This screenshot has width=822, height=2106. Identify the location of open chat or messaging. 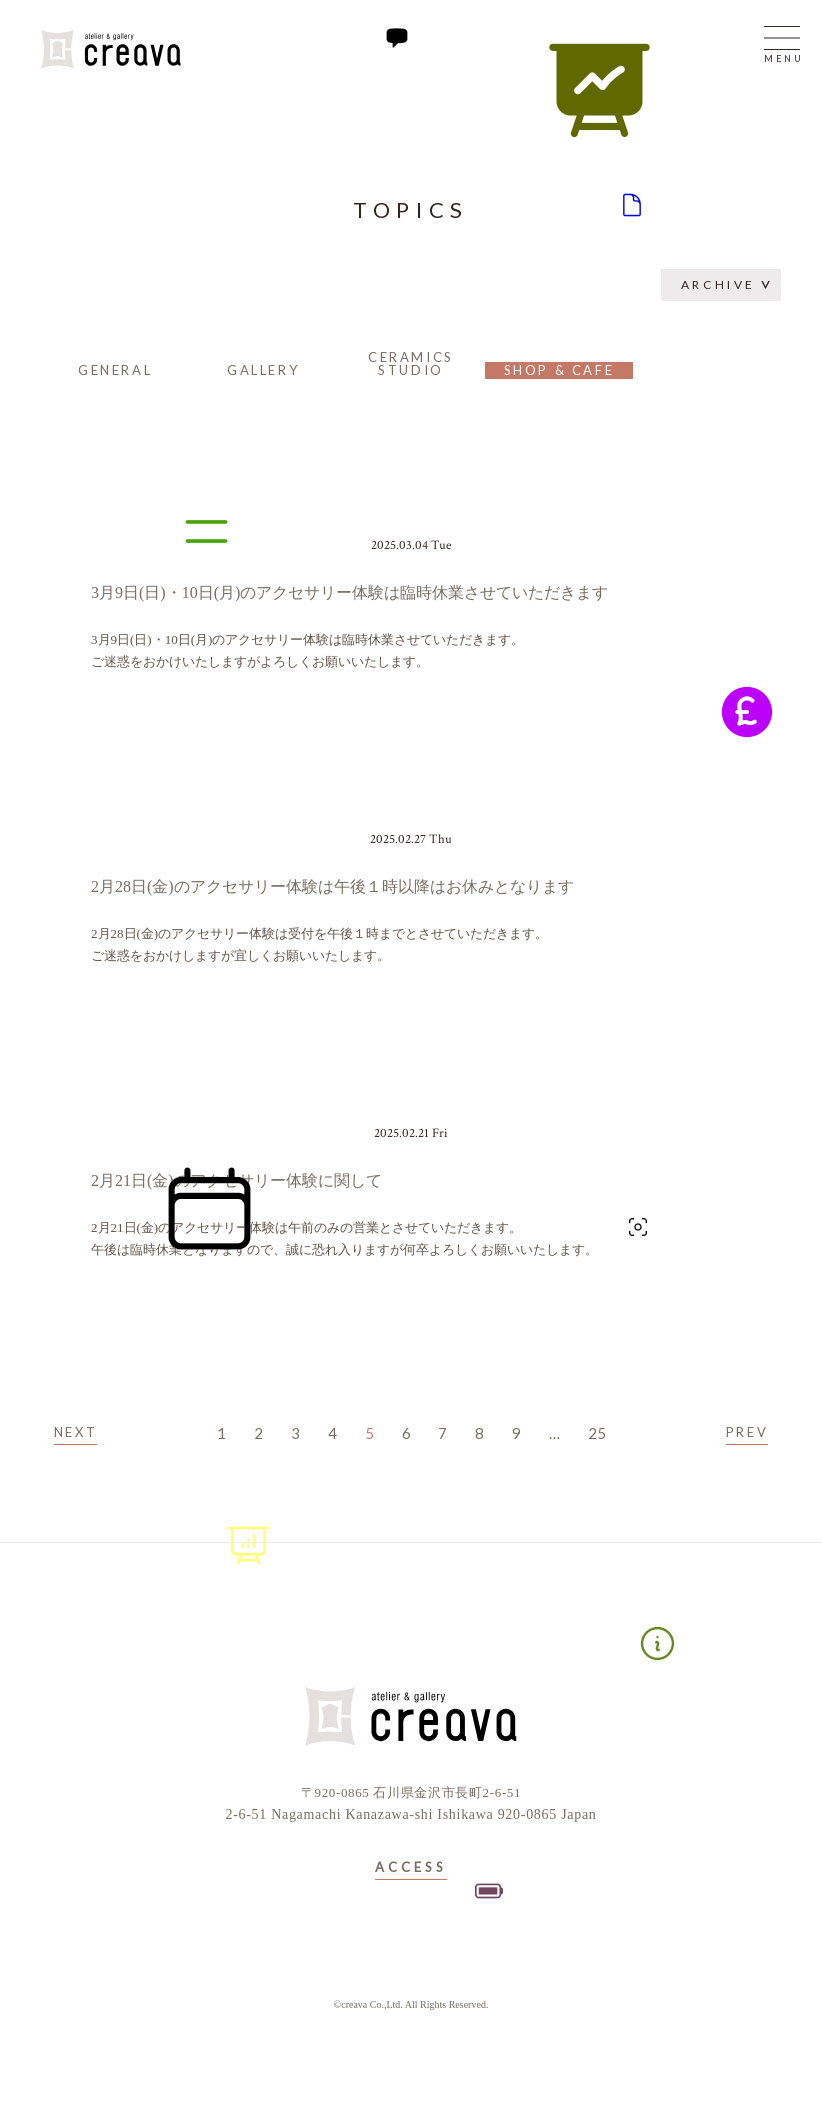
(397, 38).